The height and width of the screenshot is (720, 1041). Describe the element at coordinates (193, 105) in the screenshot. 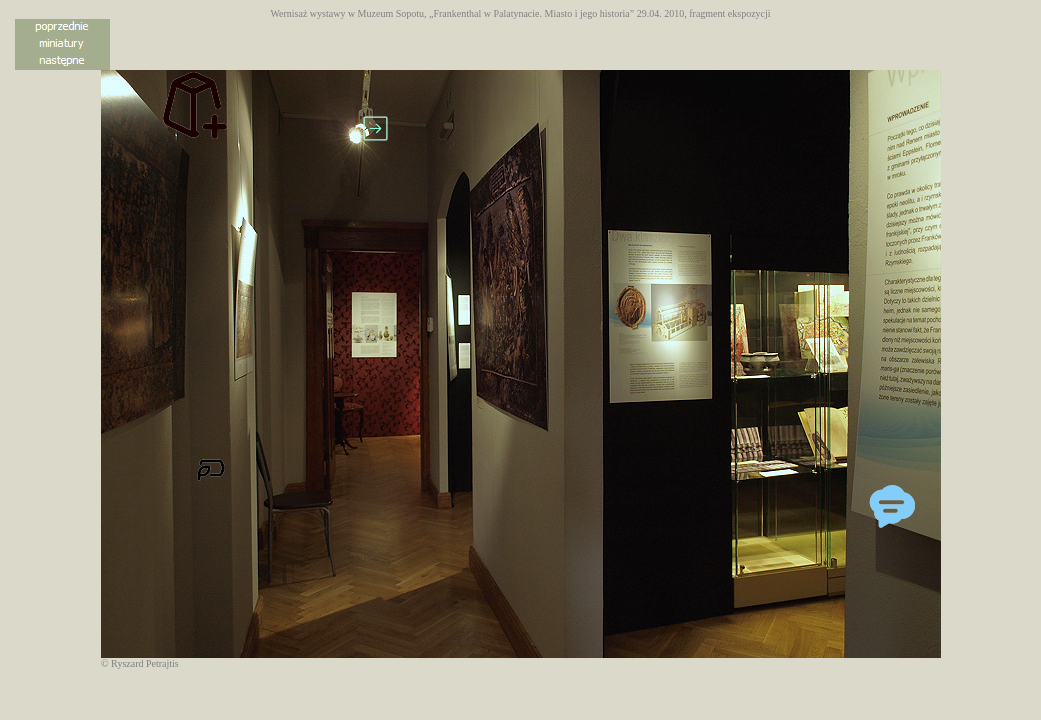

I see `add a new 3D object or model` at that location.